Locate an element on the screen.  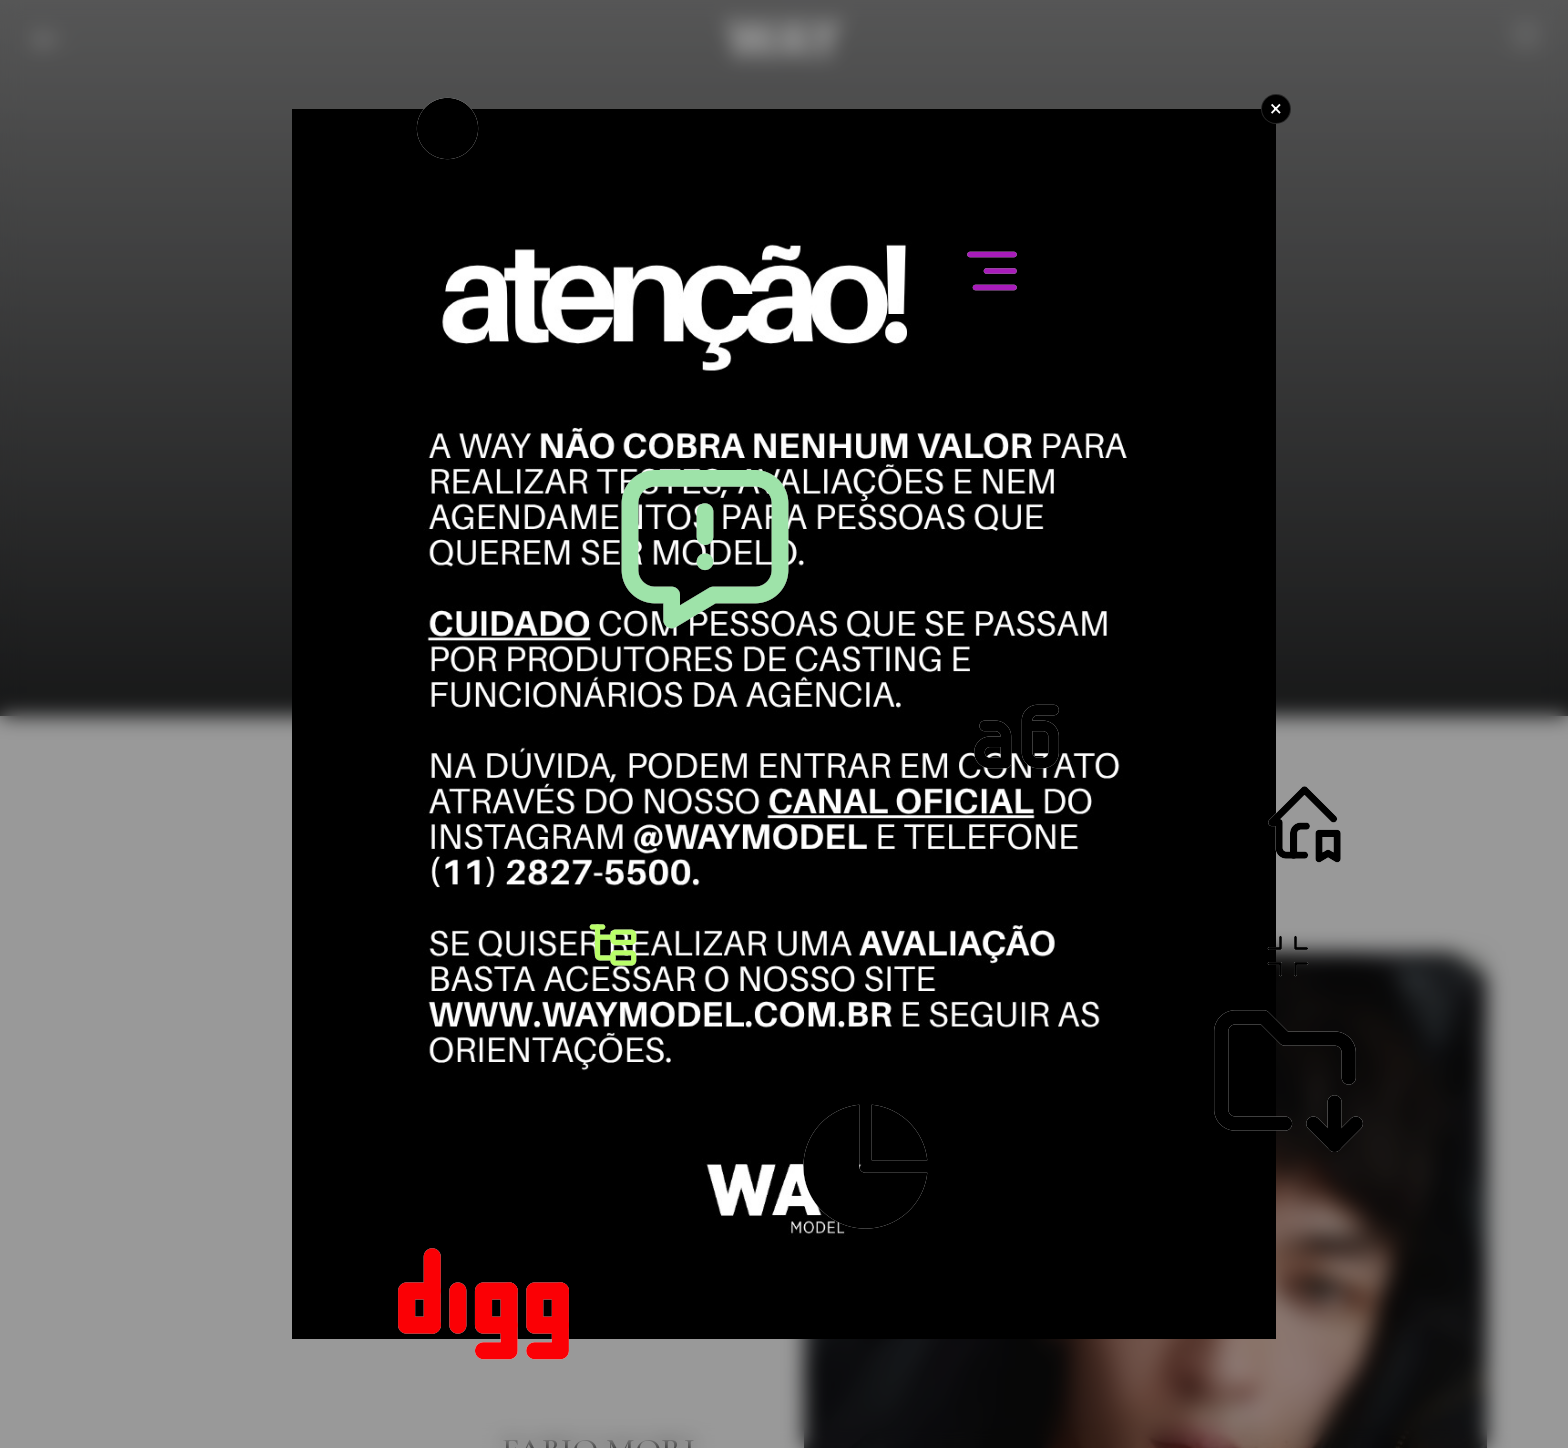
switch to cyrillic keyboard layout is located at coordinates (1016, 736).